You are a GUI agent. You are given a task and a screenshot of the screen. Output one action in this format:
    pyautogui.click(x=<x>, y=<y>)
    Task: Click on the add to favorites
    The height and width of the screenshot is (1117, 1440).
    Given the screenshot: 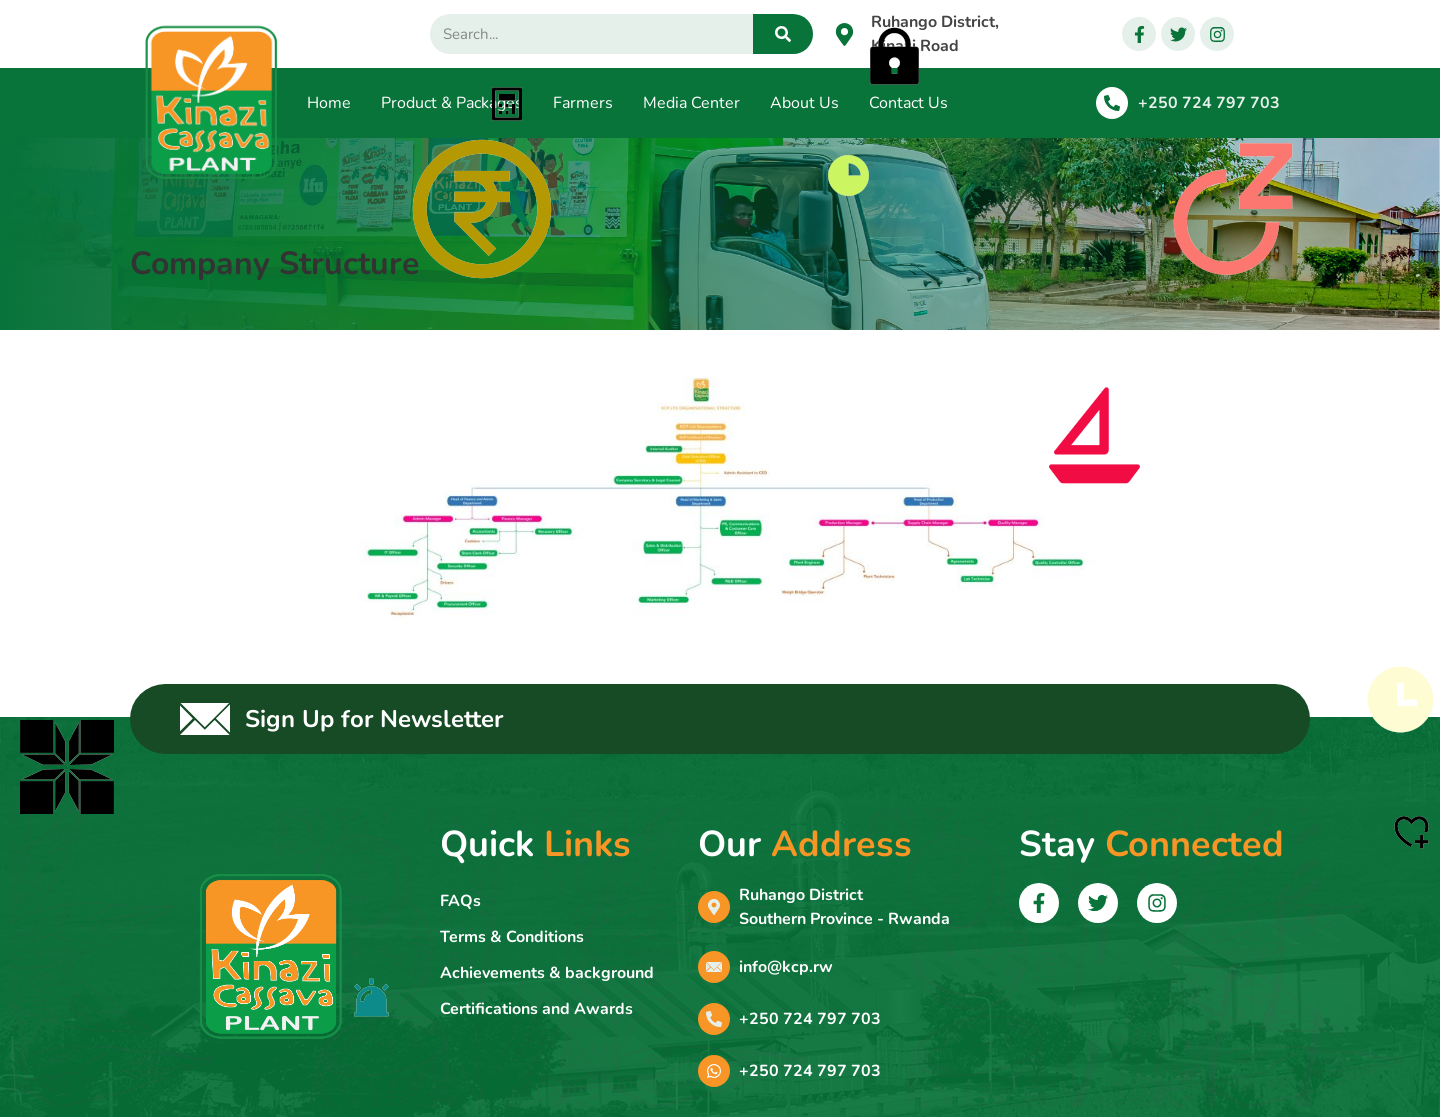 What is the action you would take?
    pyautogui.click(x=1411, y=831)
    